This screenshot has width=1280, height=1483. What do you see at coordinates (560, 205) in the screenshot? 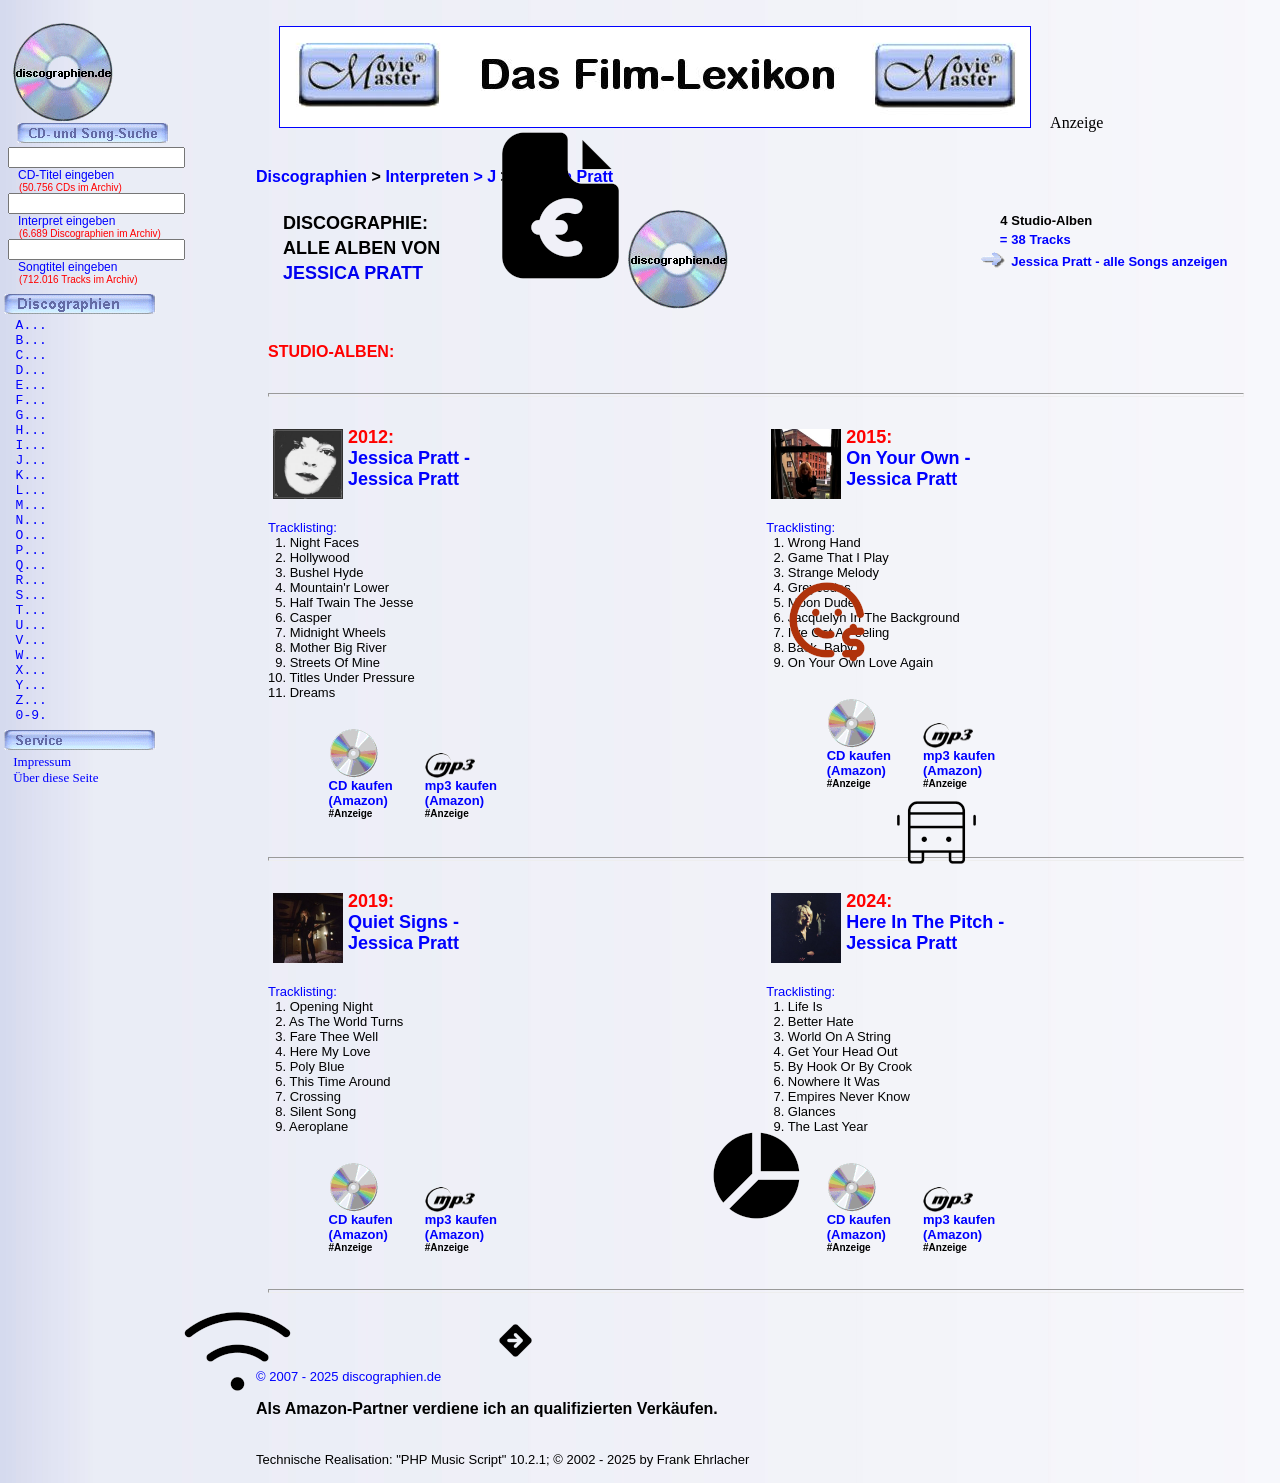
I see `view euro currency document` at bounding box center [560, 205].